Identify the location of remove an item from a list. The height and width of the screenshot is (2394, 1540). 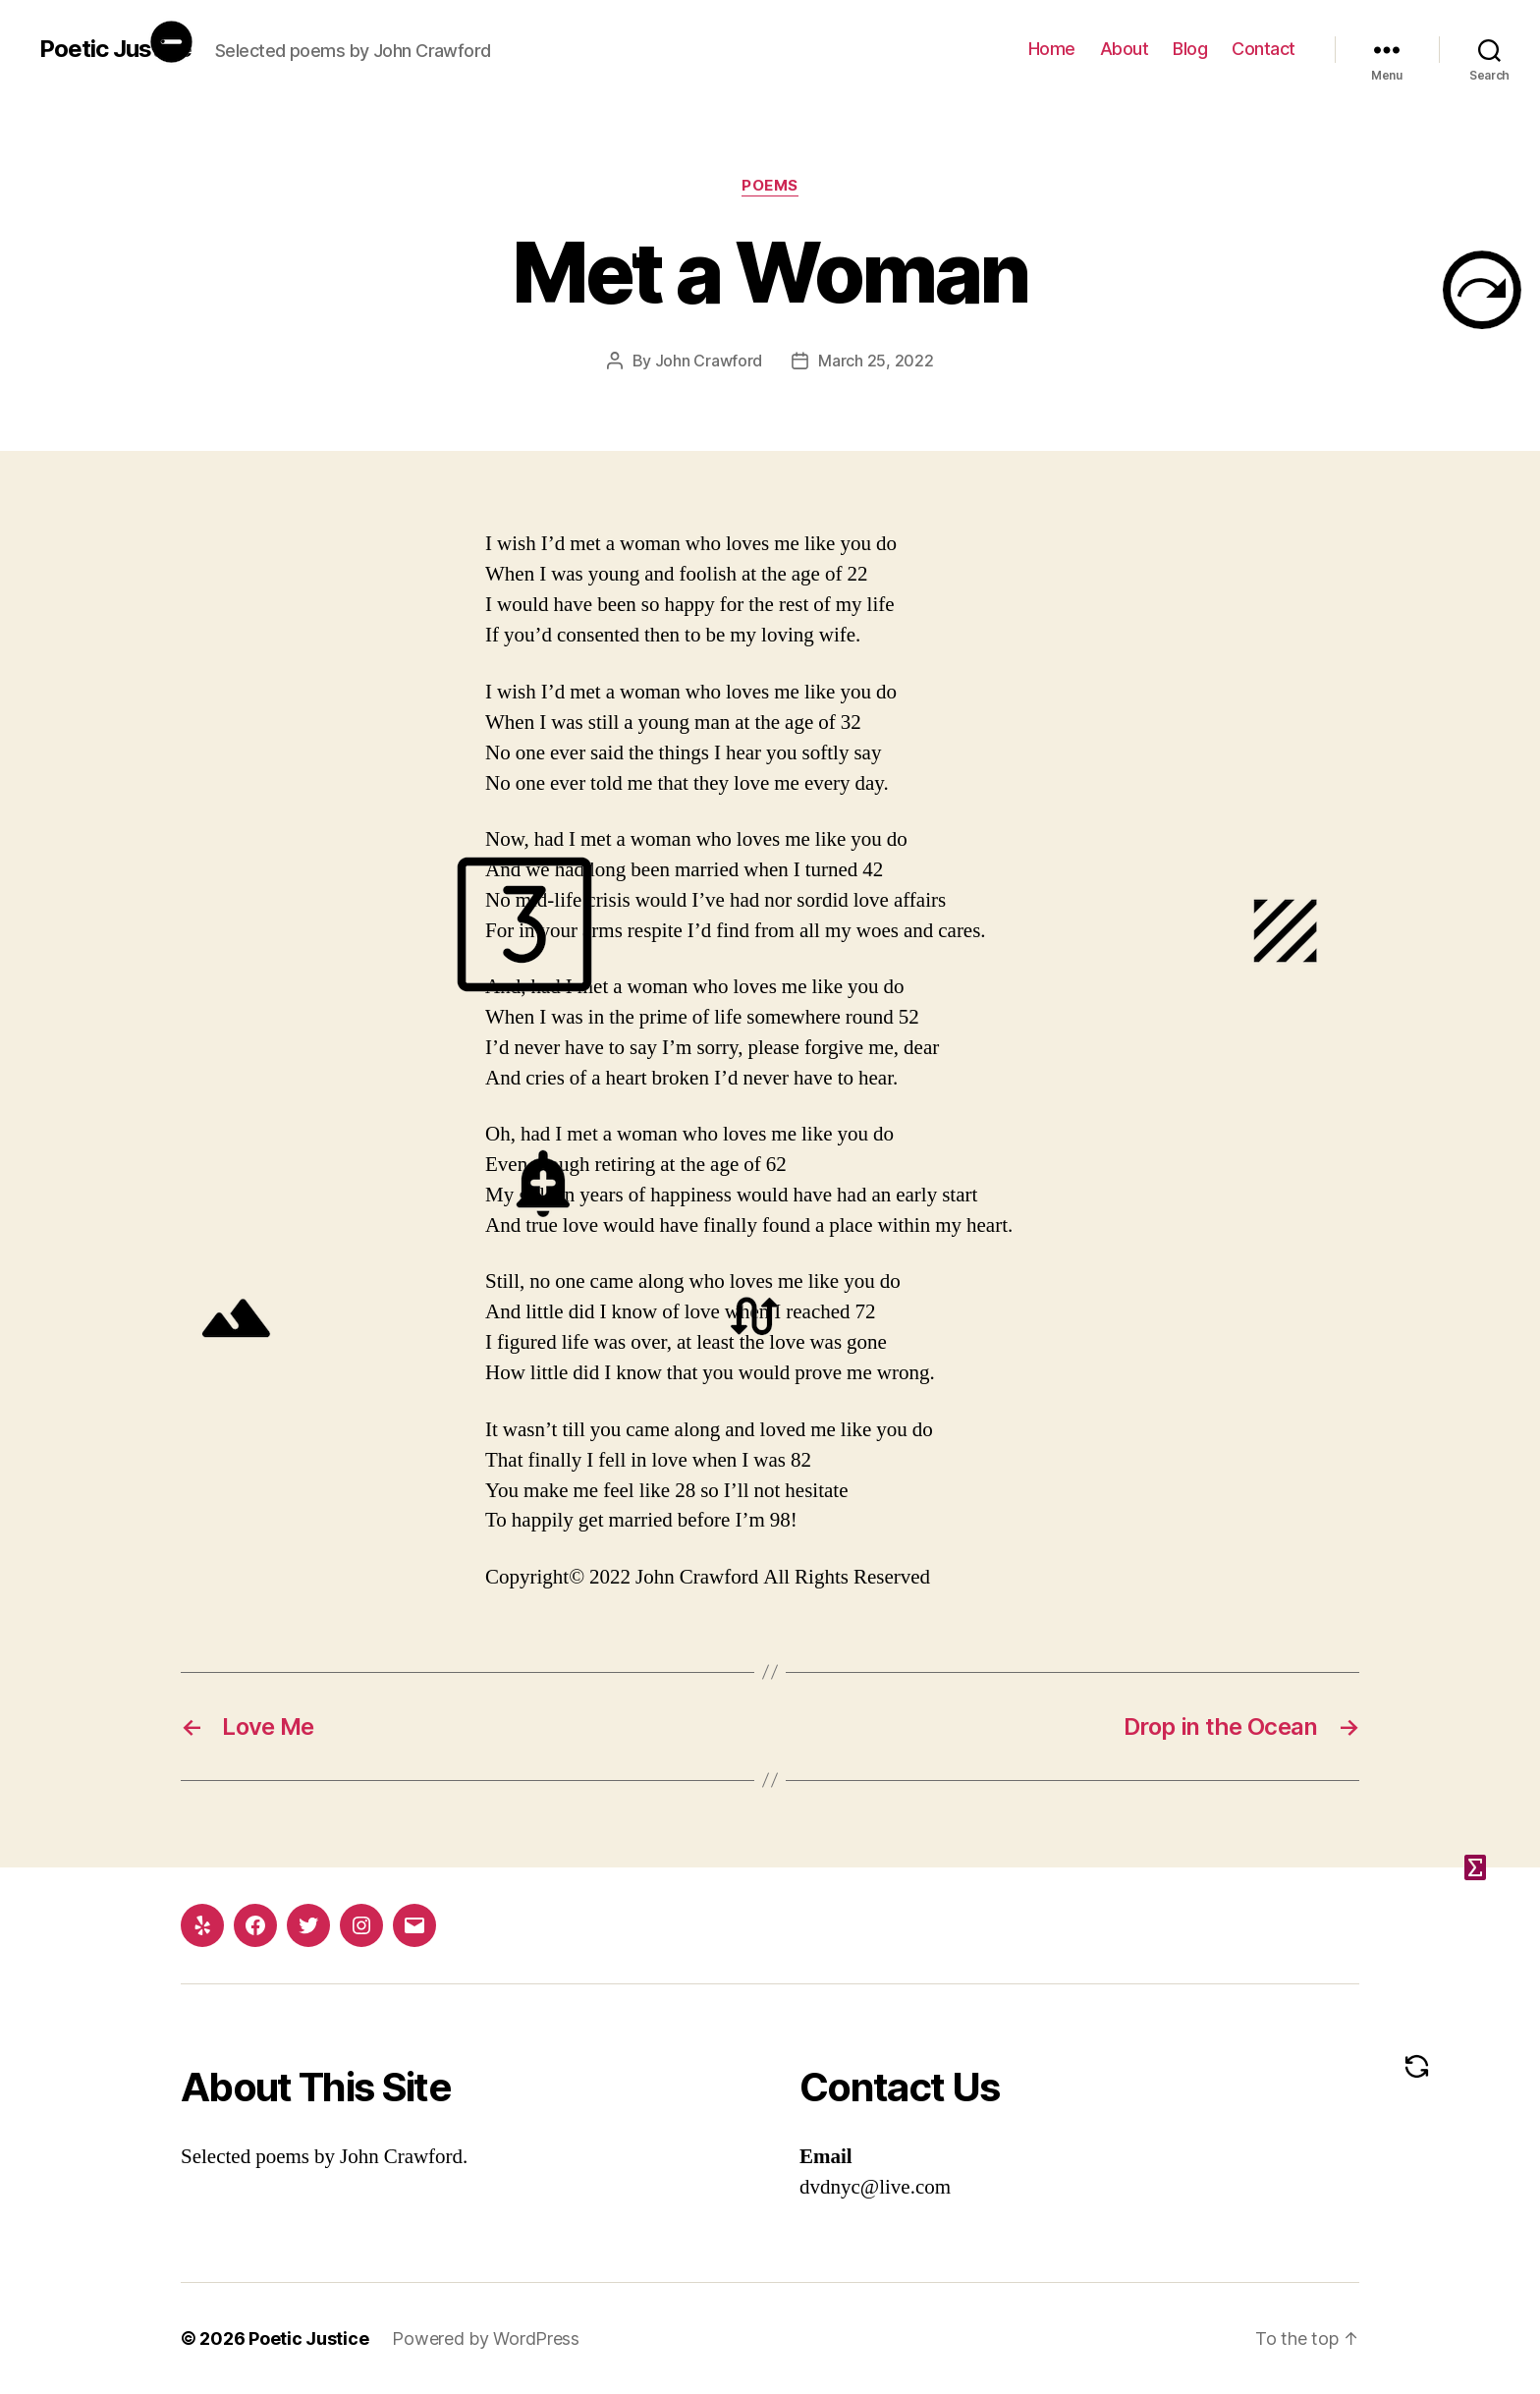
(171, 41).